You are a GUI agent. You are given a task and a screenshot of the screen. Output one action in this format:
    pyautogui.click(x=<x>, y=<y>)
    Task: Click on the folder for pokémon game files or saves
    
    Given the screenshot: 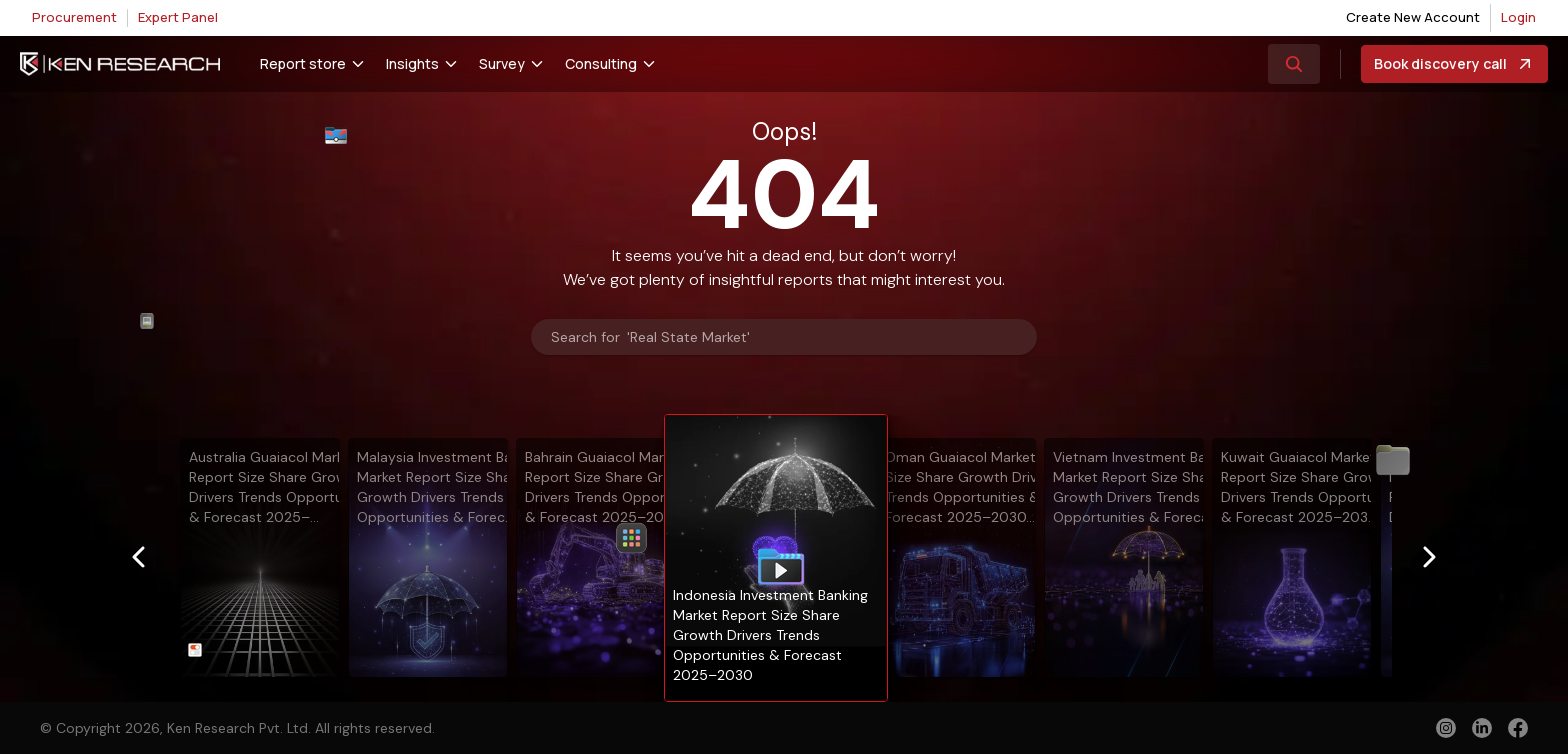 What is the action you would take?
    pyautogui.click(x=336, y=136)
    